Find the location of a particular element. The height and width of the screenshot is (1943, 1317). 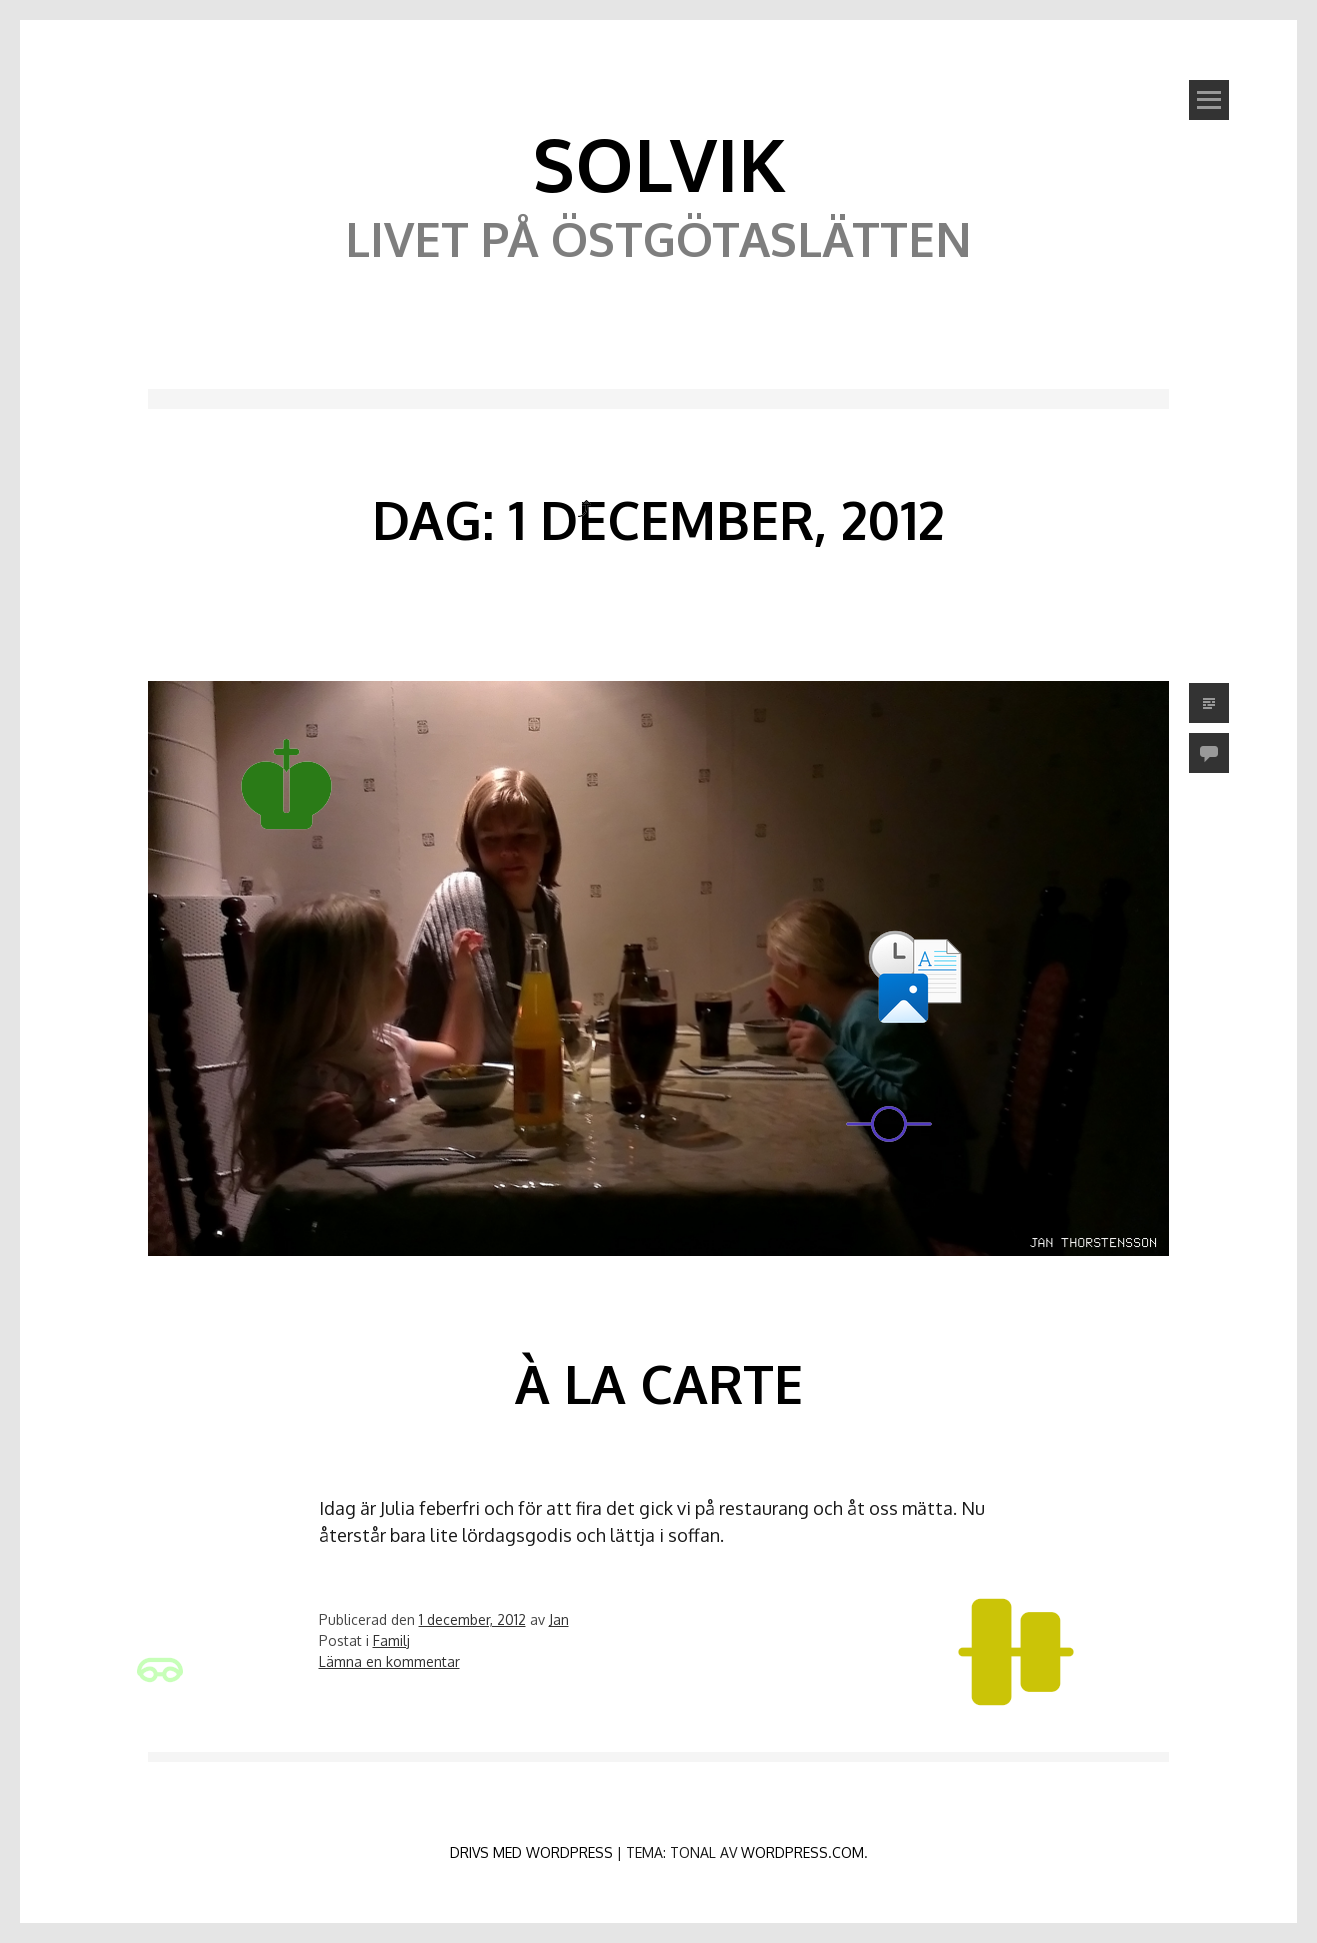

indicates premium or royal status is located at coordinates (286, 790).